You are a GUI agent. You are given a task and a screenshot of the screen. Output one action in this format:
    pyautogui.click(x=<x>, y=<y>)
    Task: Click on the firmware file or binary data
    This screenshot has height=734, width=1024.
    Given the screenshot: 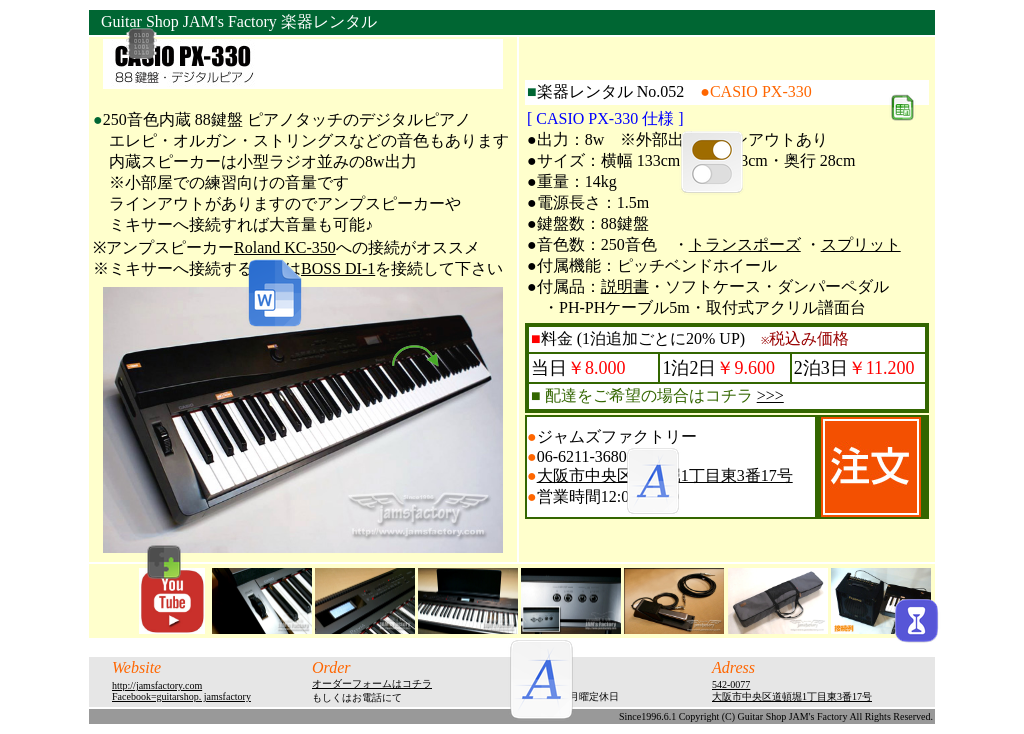 What is the action you would take?
    pyautogui.click(x=141, y=43)
    